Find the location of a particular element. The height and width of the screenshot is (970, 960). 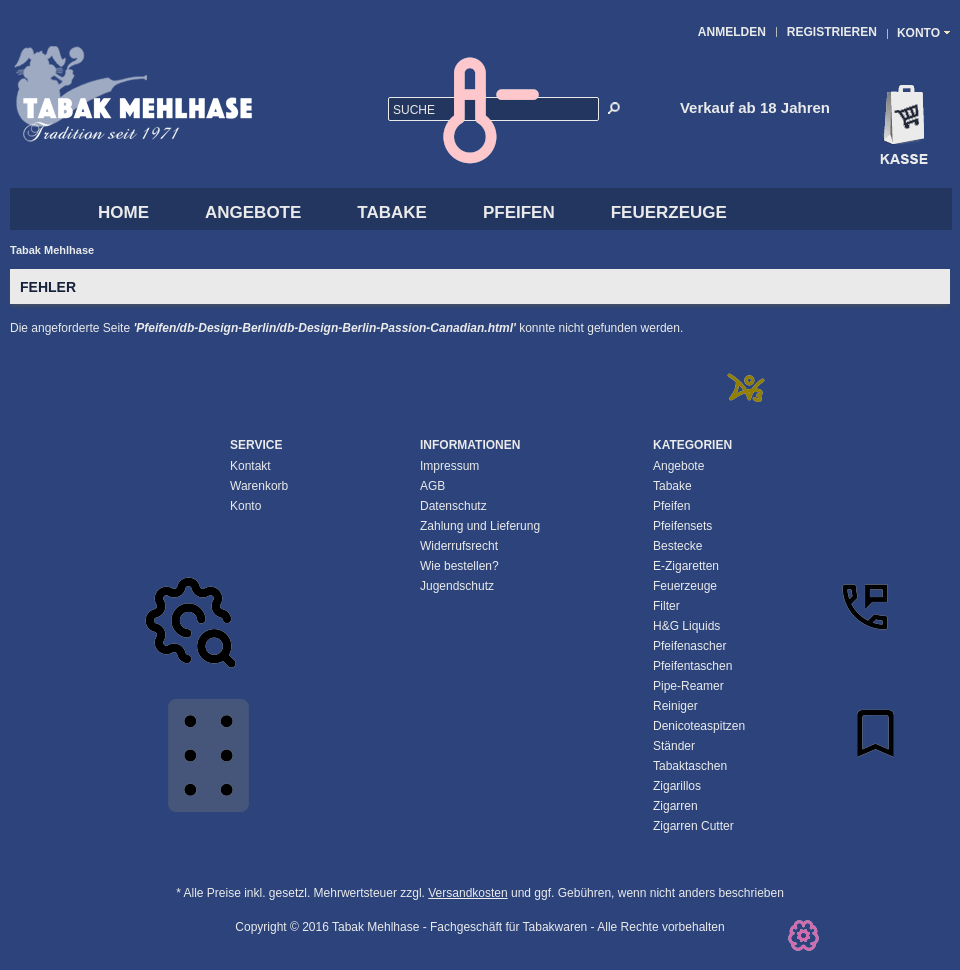

drag to reorder items in a list is located at coordinates (208, 755).